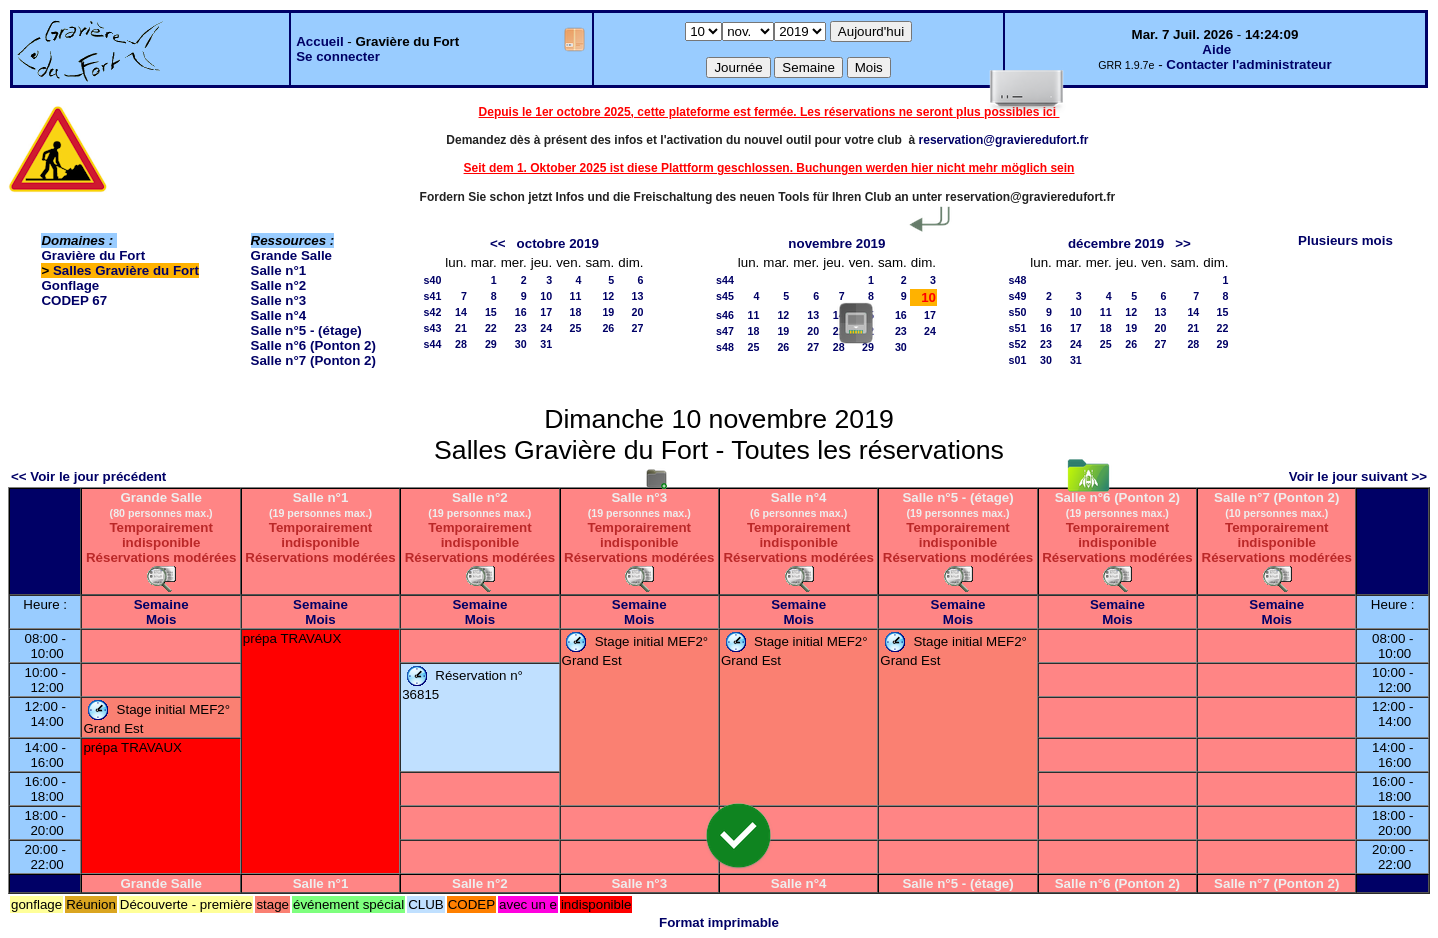  What do you see at coordinates (929, 219) in the screenshot?
I see `reply to all recipients of an email` at bounding box center [929, 219].